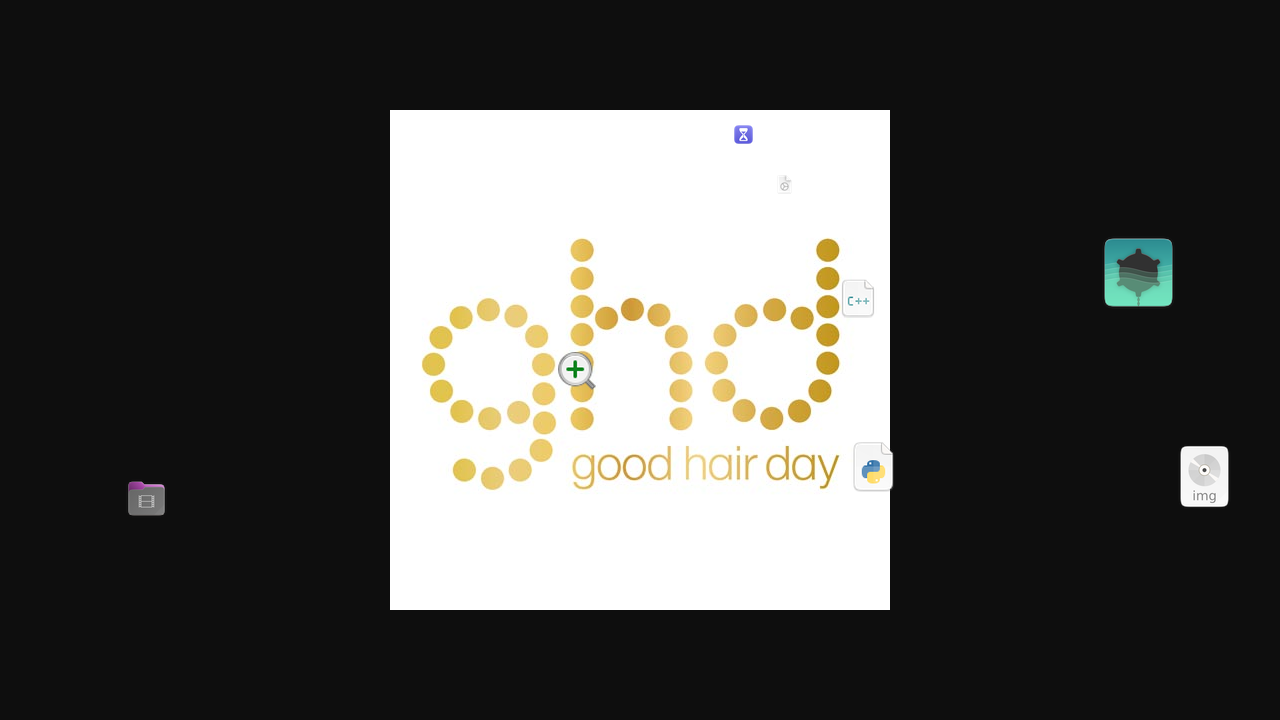 This screenshot has height=720, width=1280. Describe the element at coordinates (858, 298) in the screenshot. I see `a C++ source code file` at that location.